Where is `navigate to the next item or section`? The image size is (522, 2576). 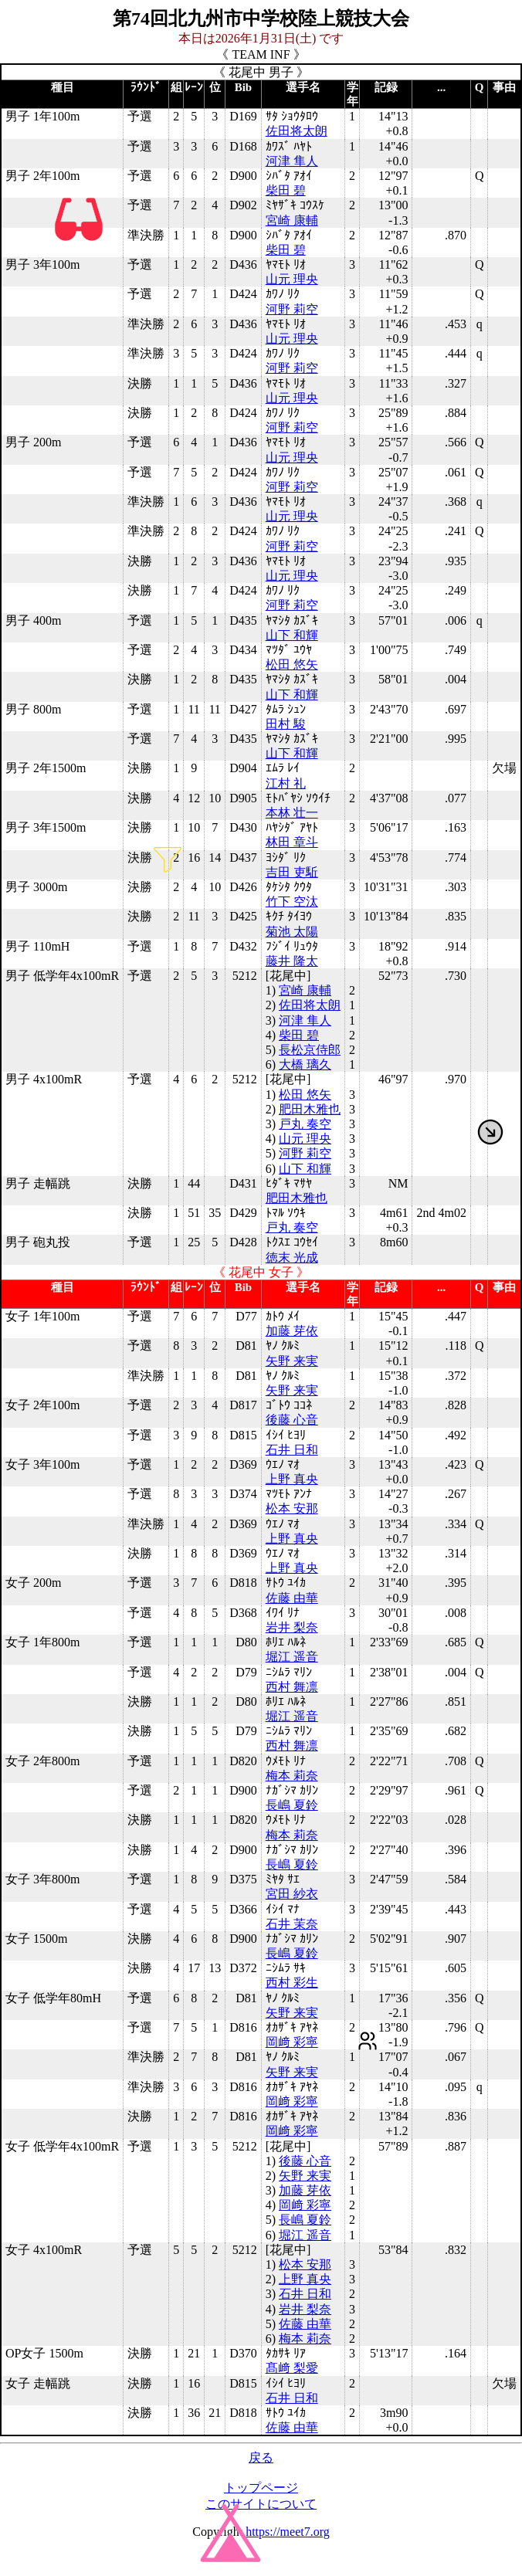
navigate to the next item or section is located at coordinates (490, 1132).